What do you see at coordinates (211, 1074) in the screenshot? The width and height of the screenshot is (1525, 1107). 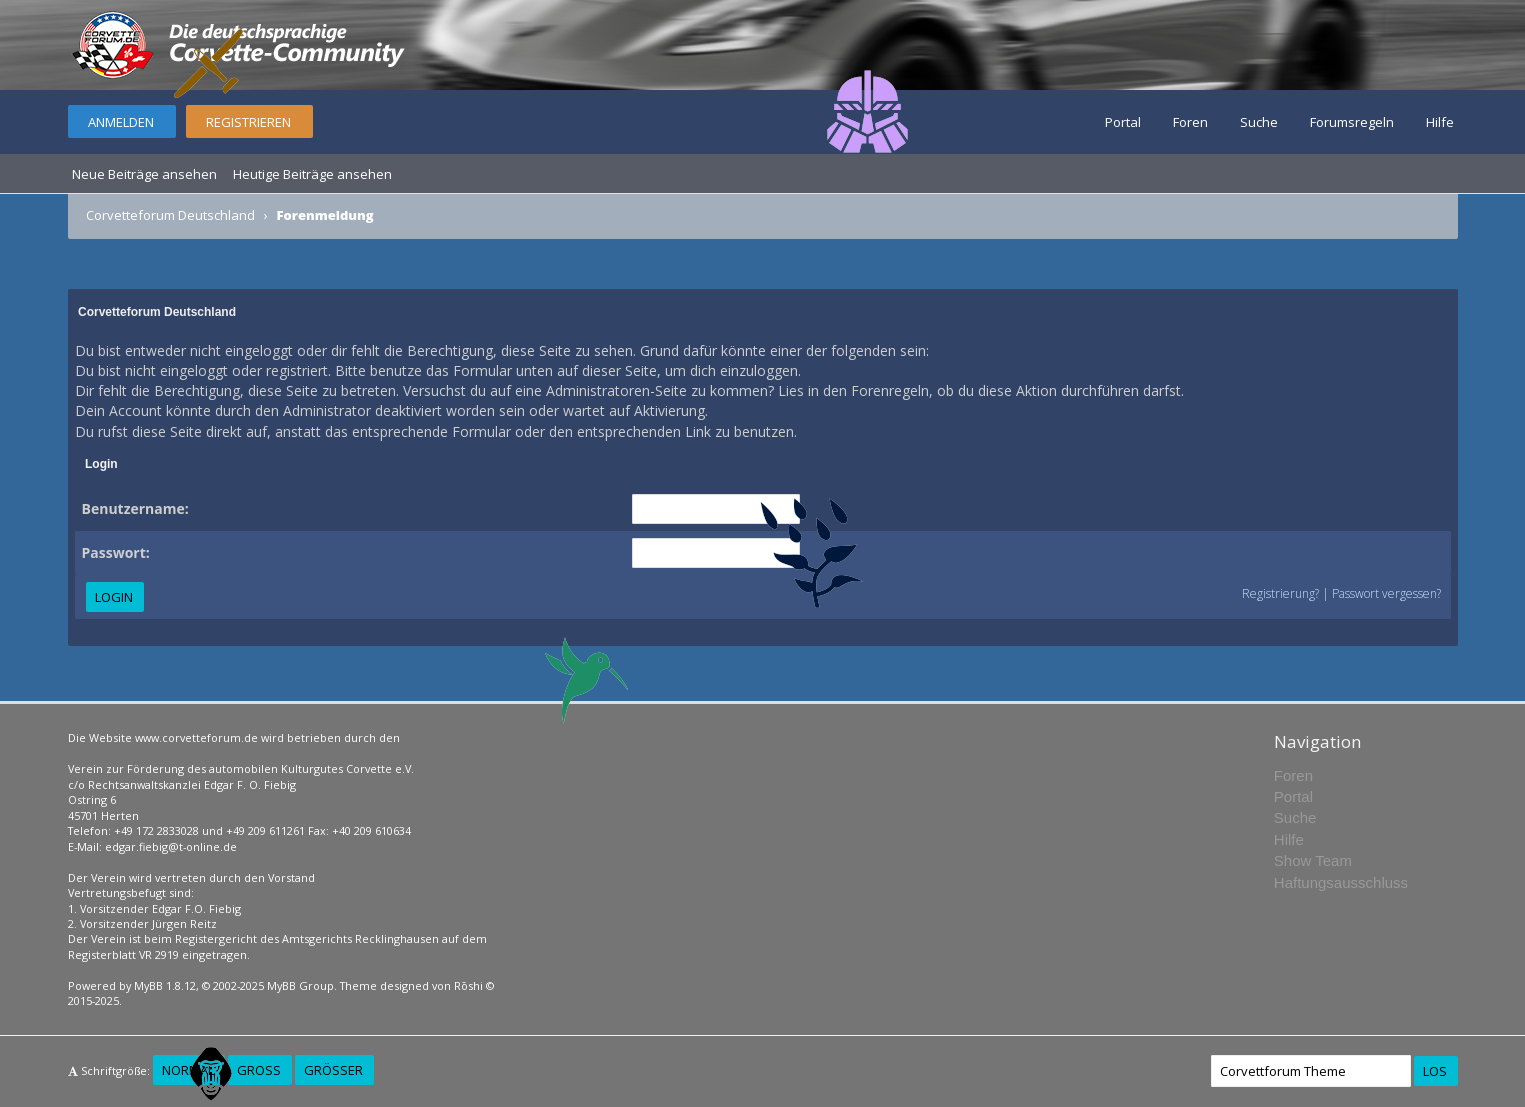 I see `select mandrill character or avatar` at bounding box center [211, 1074].